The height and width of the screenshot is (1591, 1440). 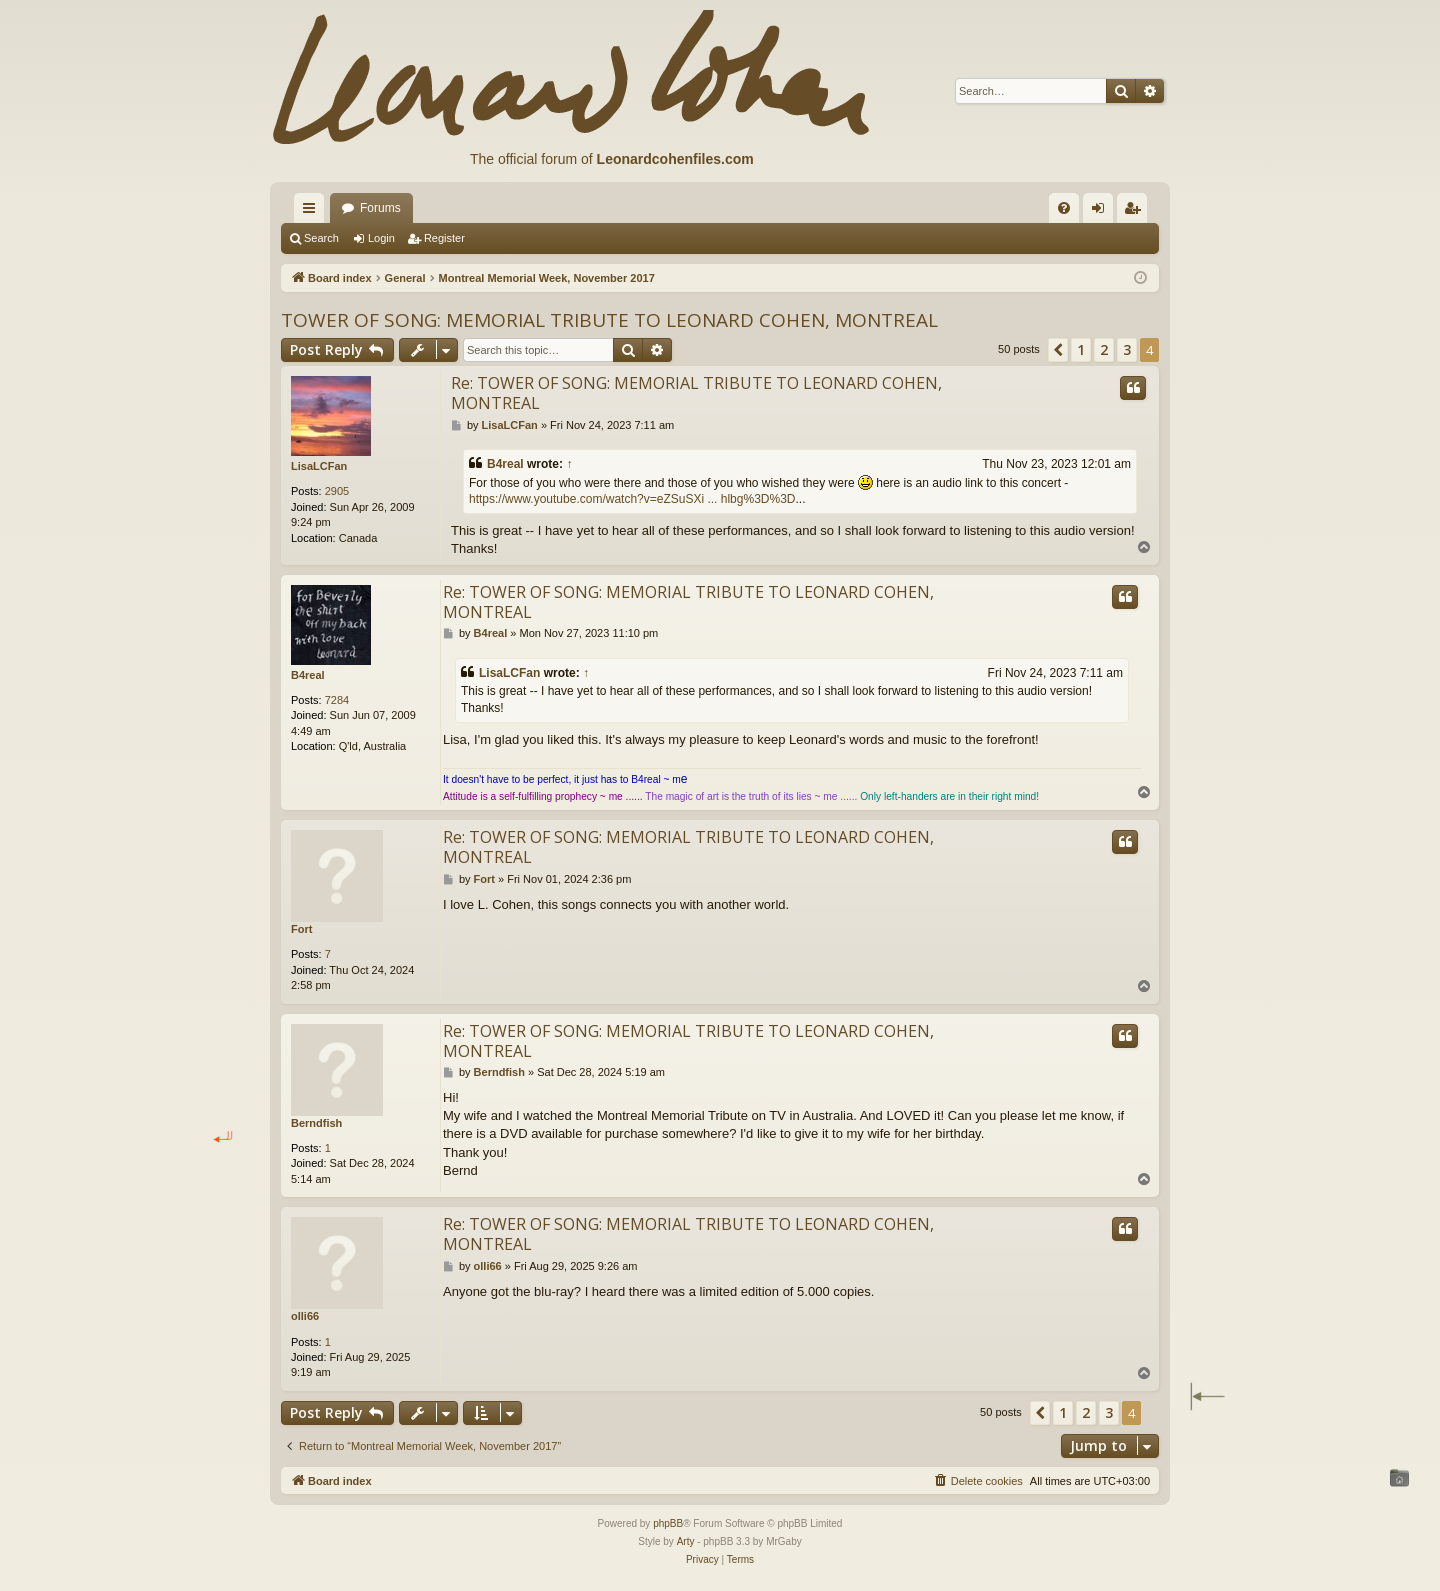 I want to click on reply to all recipients of an email, so click(x=222, y=1135).